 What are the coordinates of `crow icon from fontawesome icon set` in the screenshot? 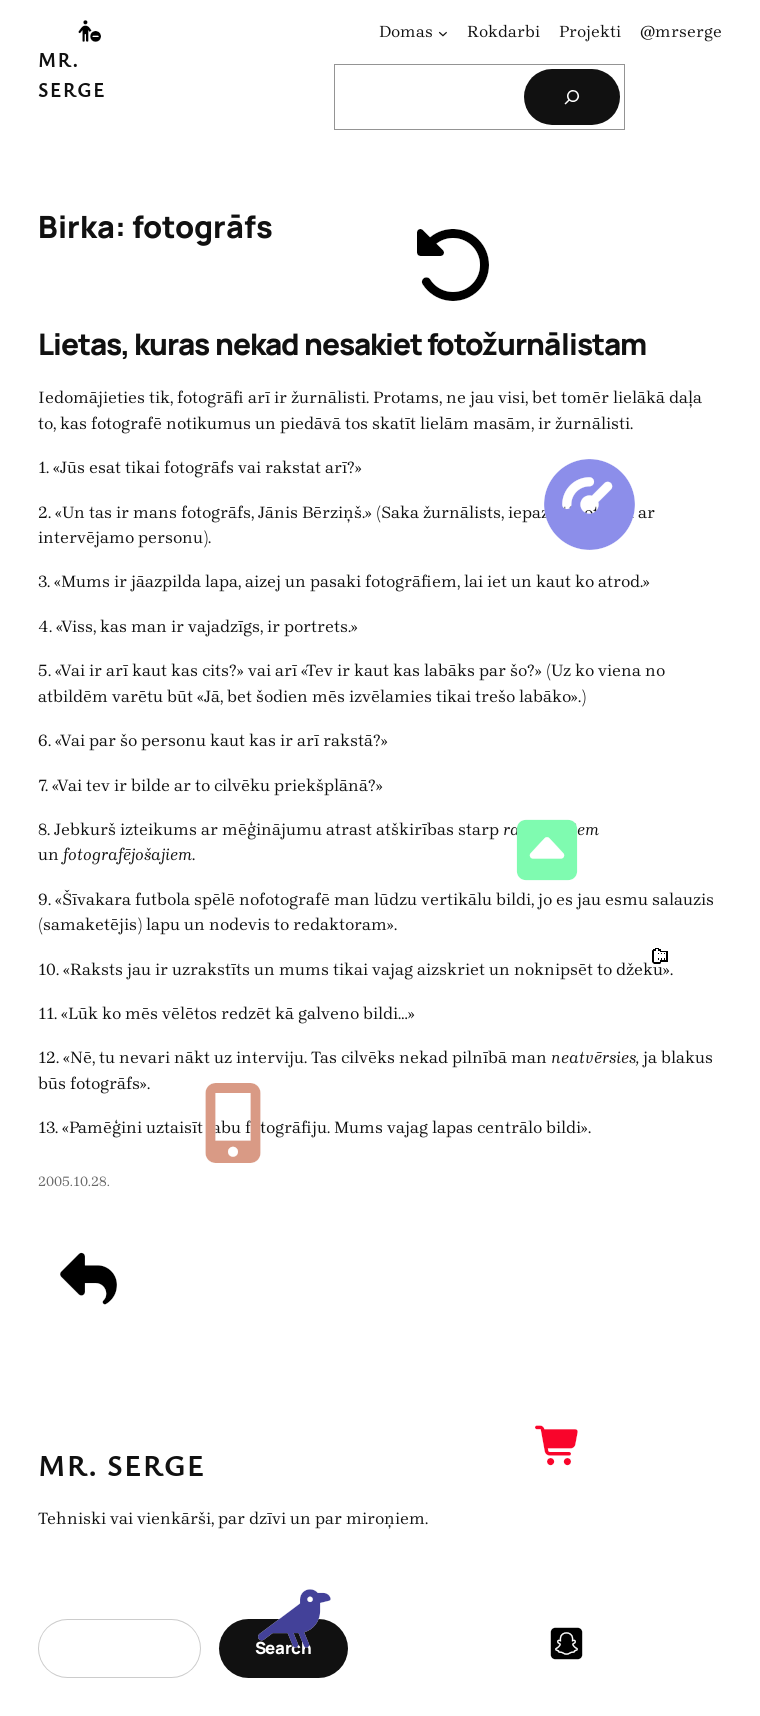 It's located at (294, 1618).